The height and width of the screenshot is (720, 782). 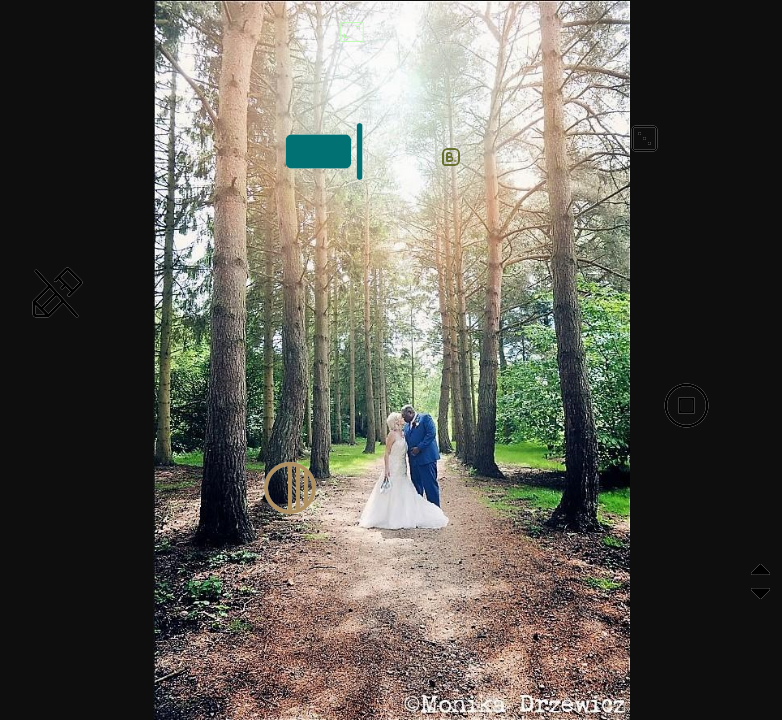 What do you see at coordinates (686, 405) in the screenshot?
I see `stop media playback` at bounding box center [686, 405].